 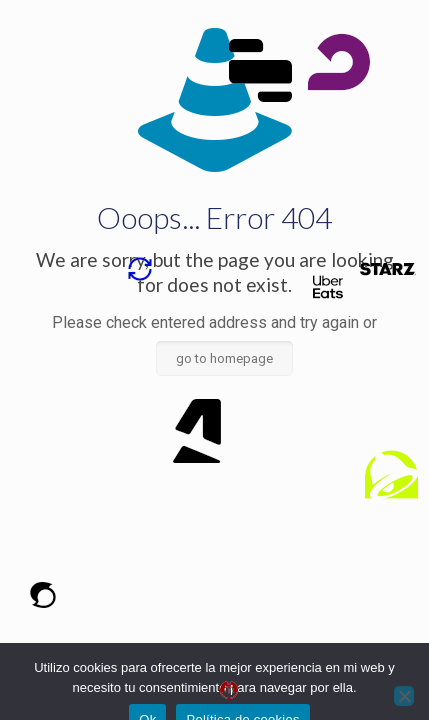 I want to click on codeship logo, so click(x=229, y=690).